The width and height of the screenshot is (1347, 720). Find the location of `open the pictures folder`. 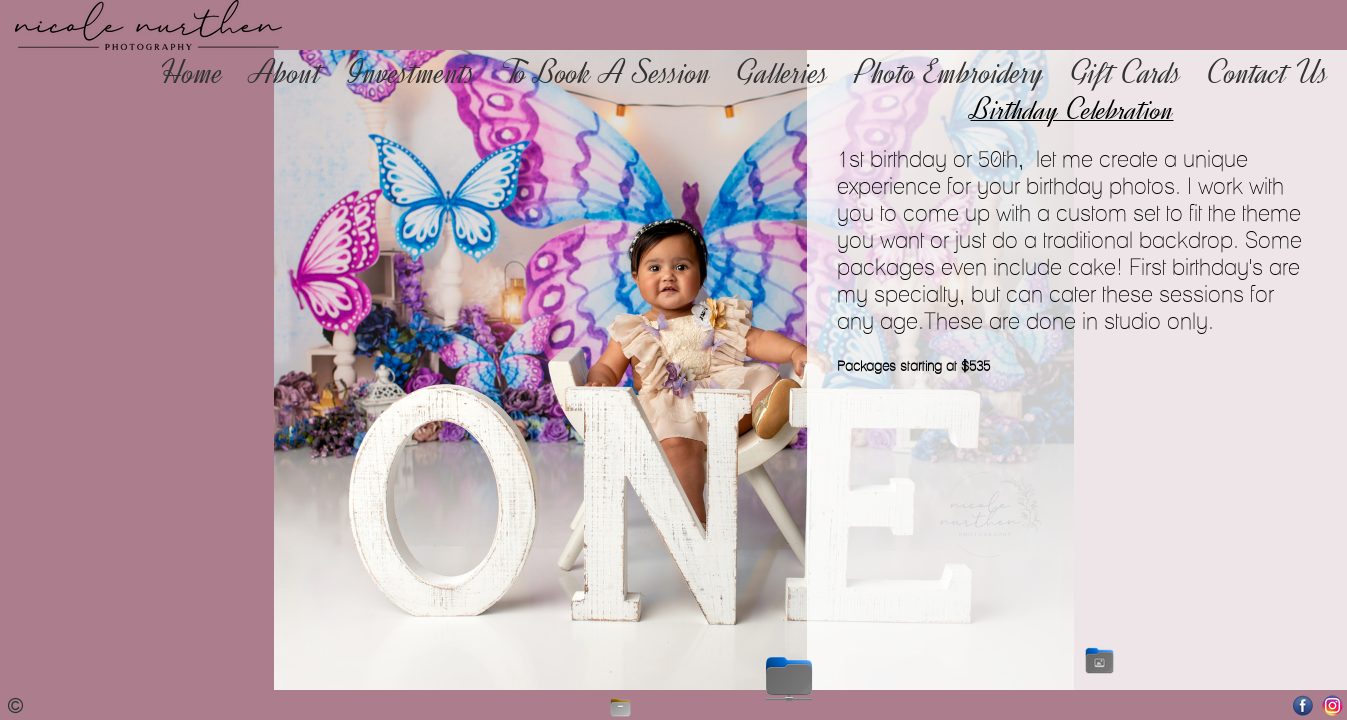

open the pictures folder is located at coordinates (1099, 660).